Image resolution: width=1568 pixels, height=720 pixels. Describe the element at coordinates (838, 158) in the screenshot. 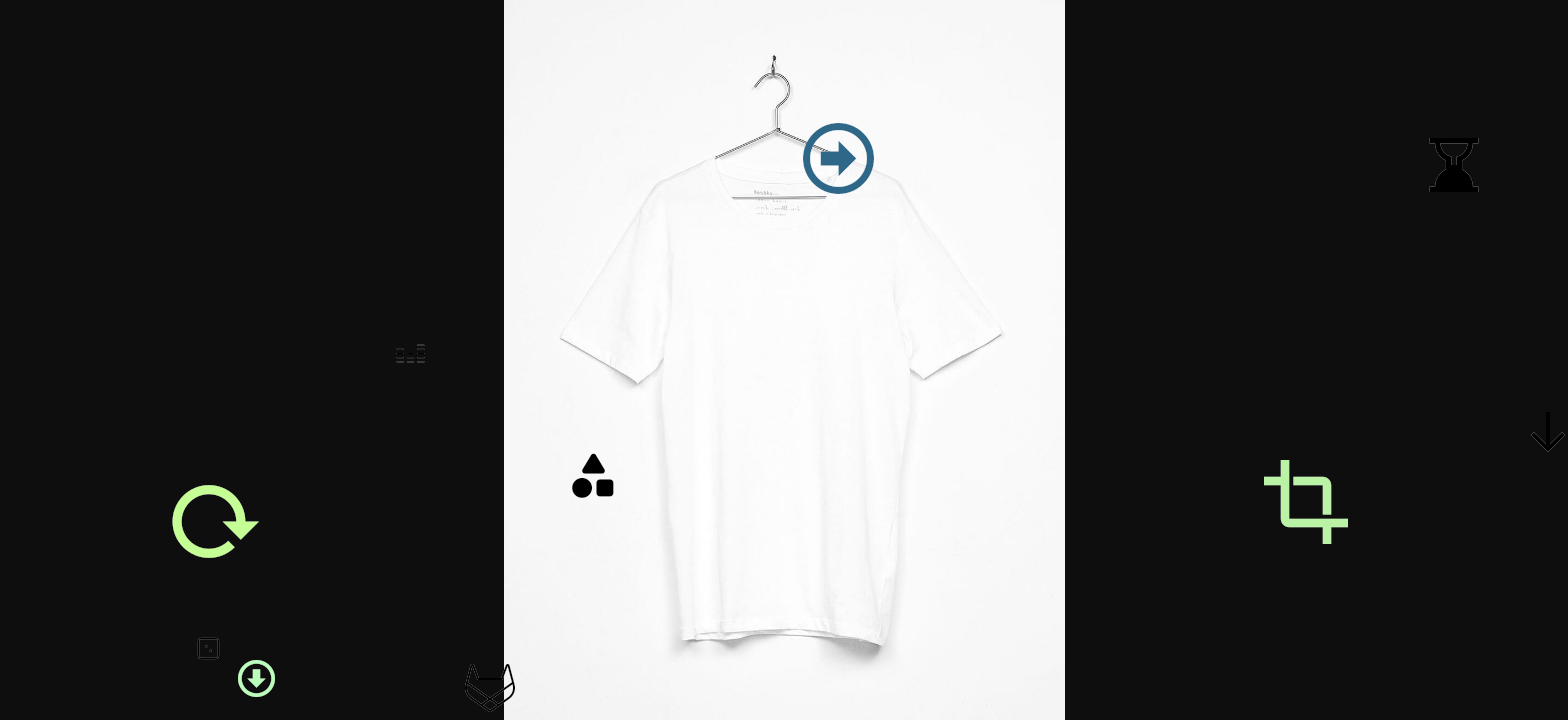

I see `navigate to the next item or screen` at that location.